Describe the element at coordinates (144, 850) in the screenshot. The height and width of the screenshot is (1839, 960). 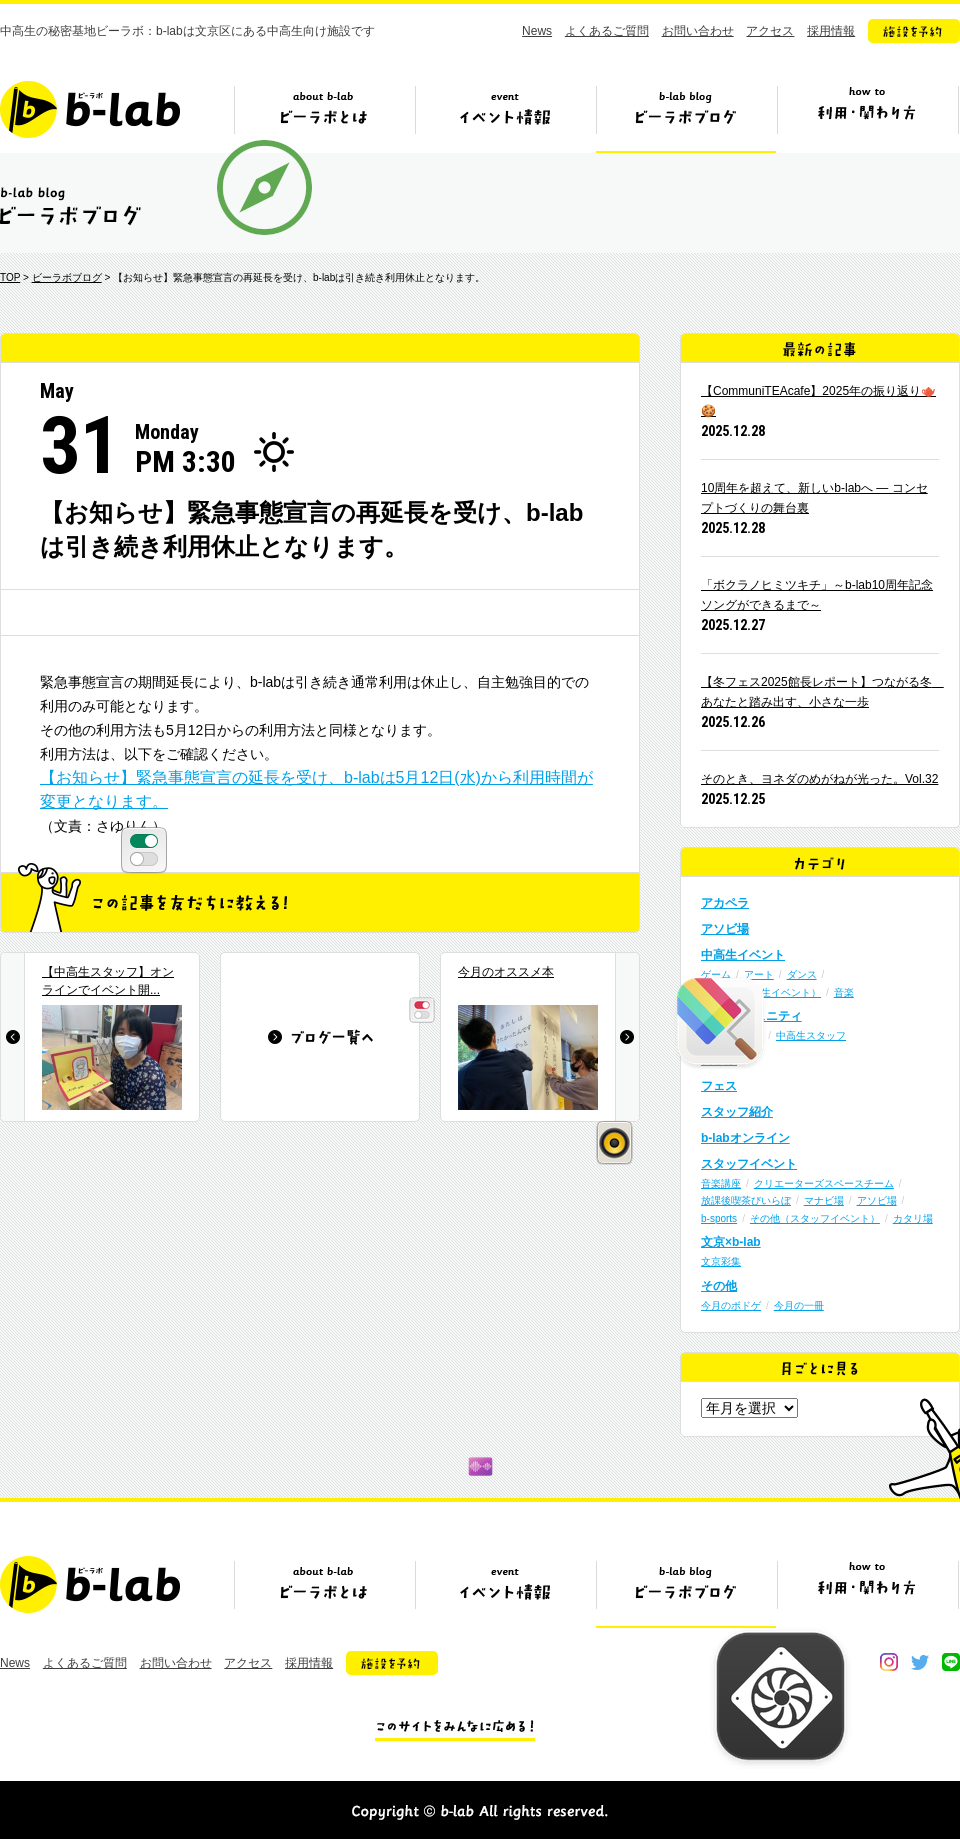
I see `open gnome tweaks application` at that location.